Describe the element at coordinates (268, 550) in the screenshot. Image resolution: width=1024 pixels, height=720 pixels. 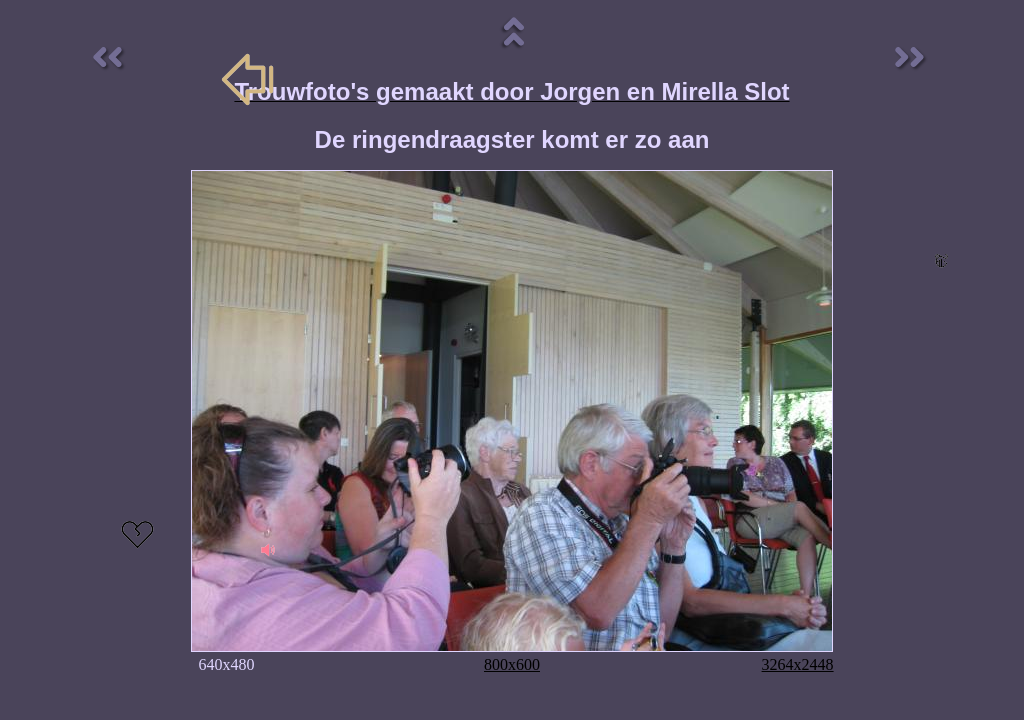
I see `adjust audio volume to medium level` at that location.